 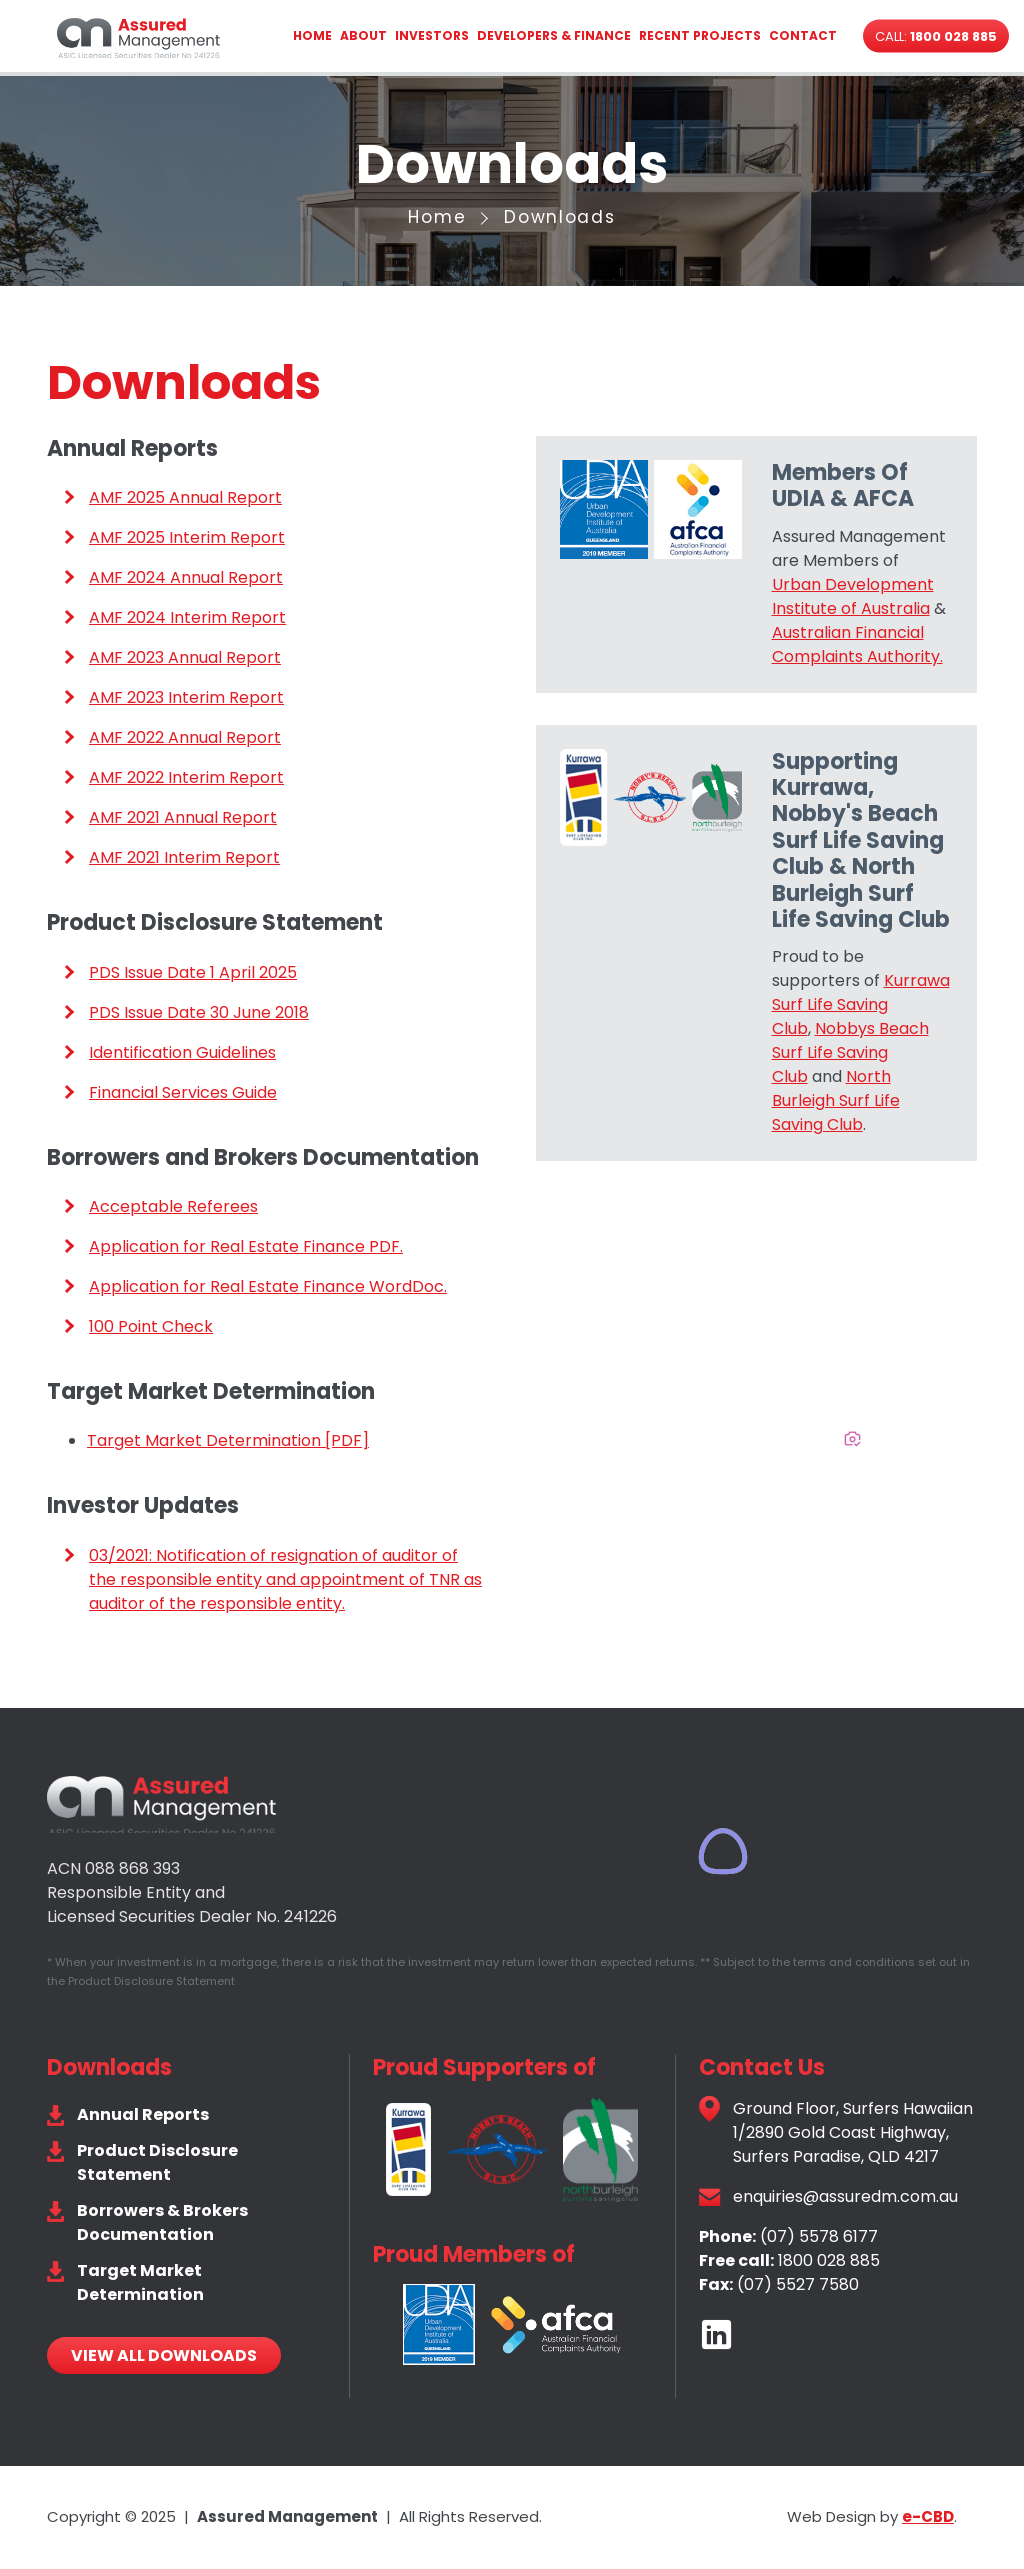 I want to click on photo successfully uploaded or verified, so click(x=852, y=1438).